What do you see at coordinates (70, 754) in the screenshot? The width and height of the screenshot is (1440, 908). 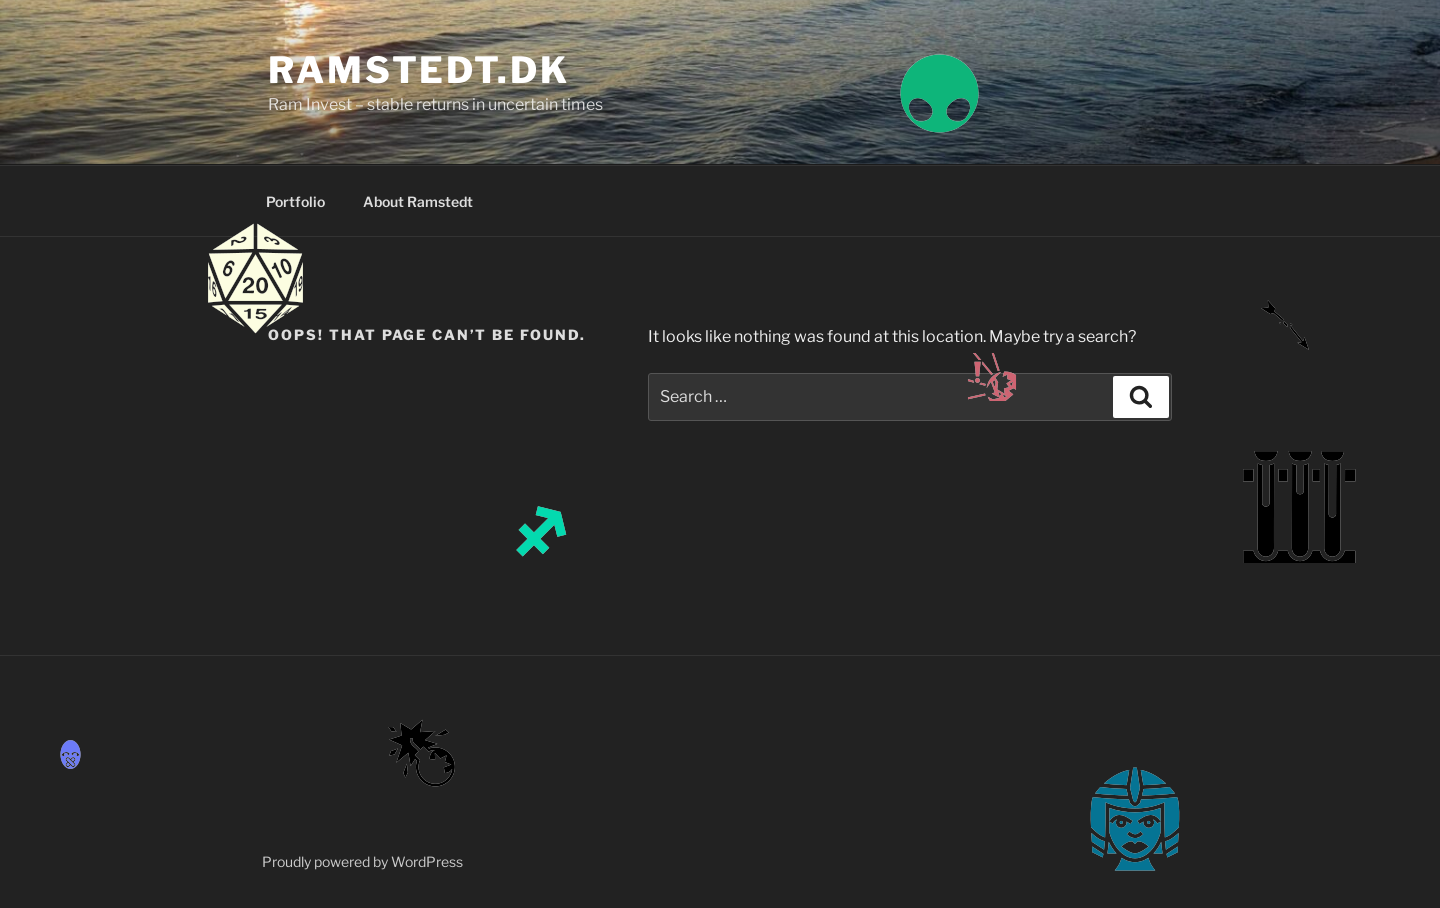 I see `indicates a user or contact has been muted` at bounding box center [70, 754].